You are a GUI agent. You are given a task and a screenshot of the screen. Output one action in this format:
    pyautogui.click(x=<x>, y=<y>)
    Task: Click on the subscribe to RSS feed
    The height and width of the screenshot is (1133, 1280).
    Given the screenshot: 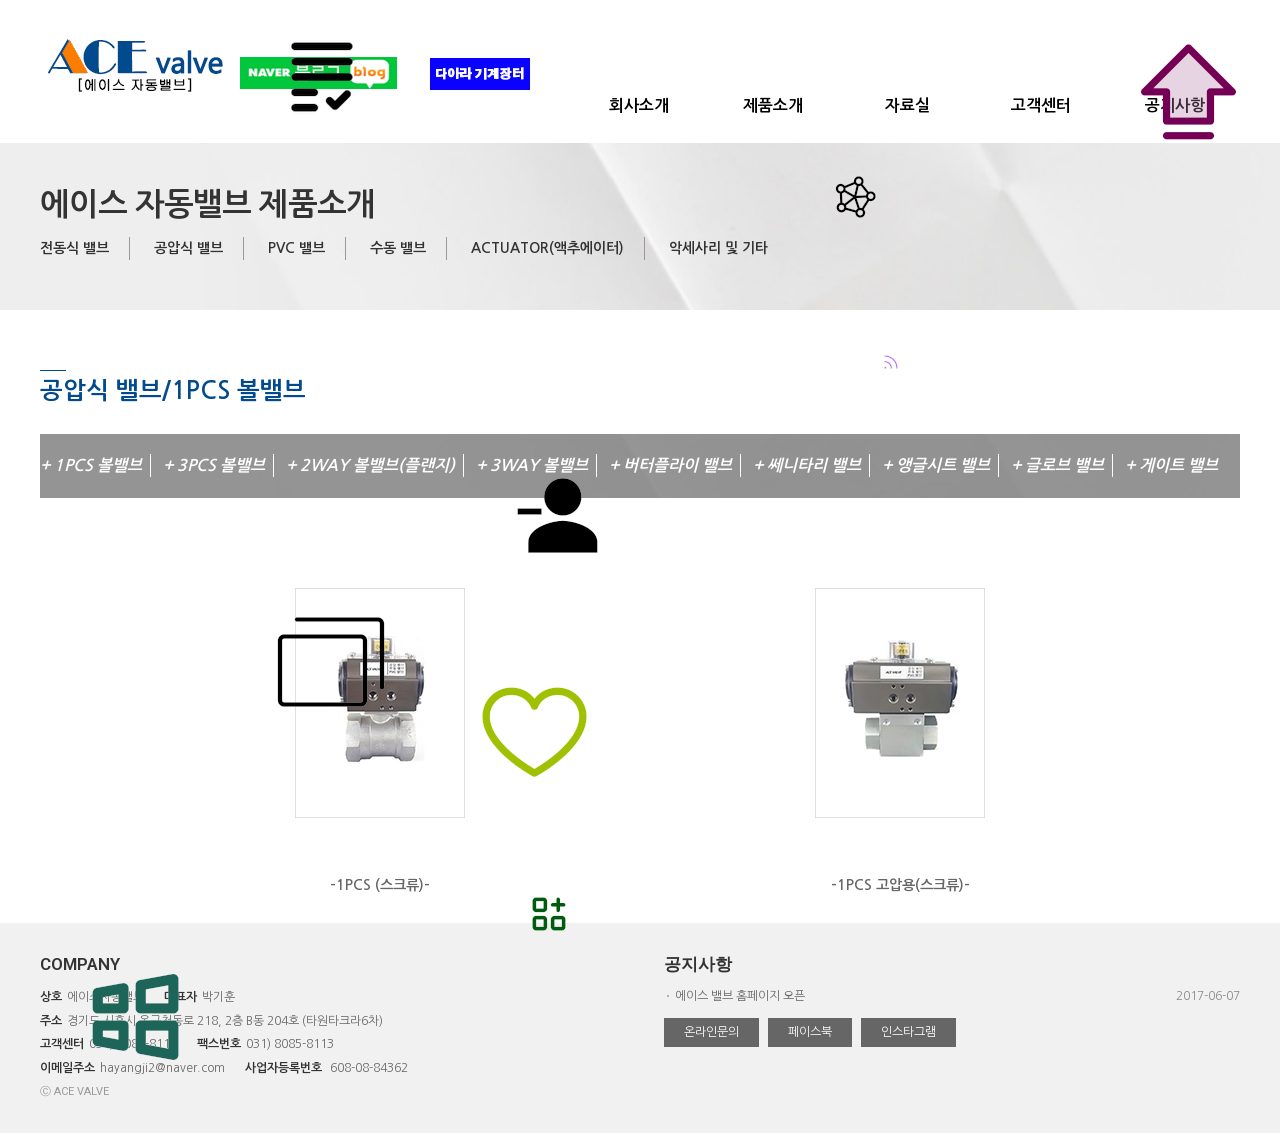 What is the action you would take?
    pyautogui.click(x=890, y=363)
    